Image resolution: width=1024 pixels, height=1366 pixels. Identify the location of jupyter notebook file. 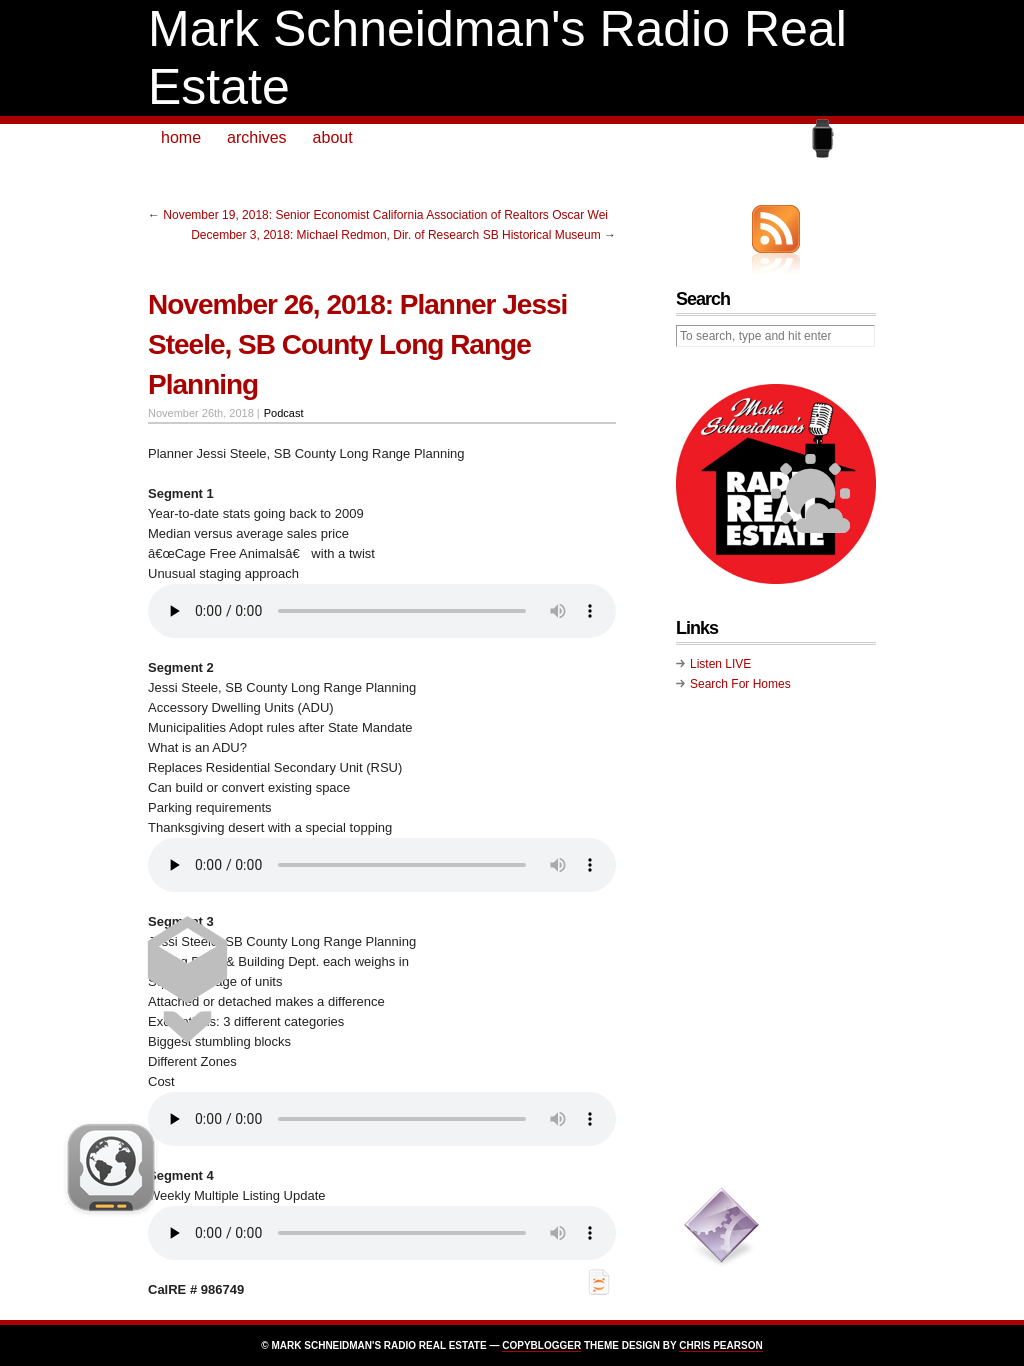
(599, 1282).